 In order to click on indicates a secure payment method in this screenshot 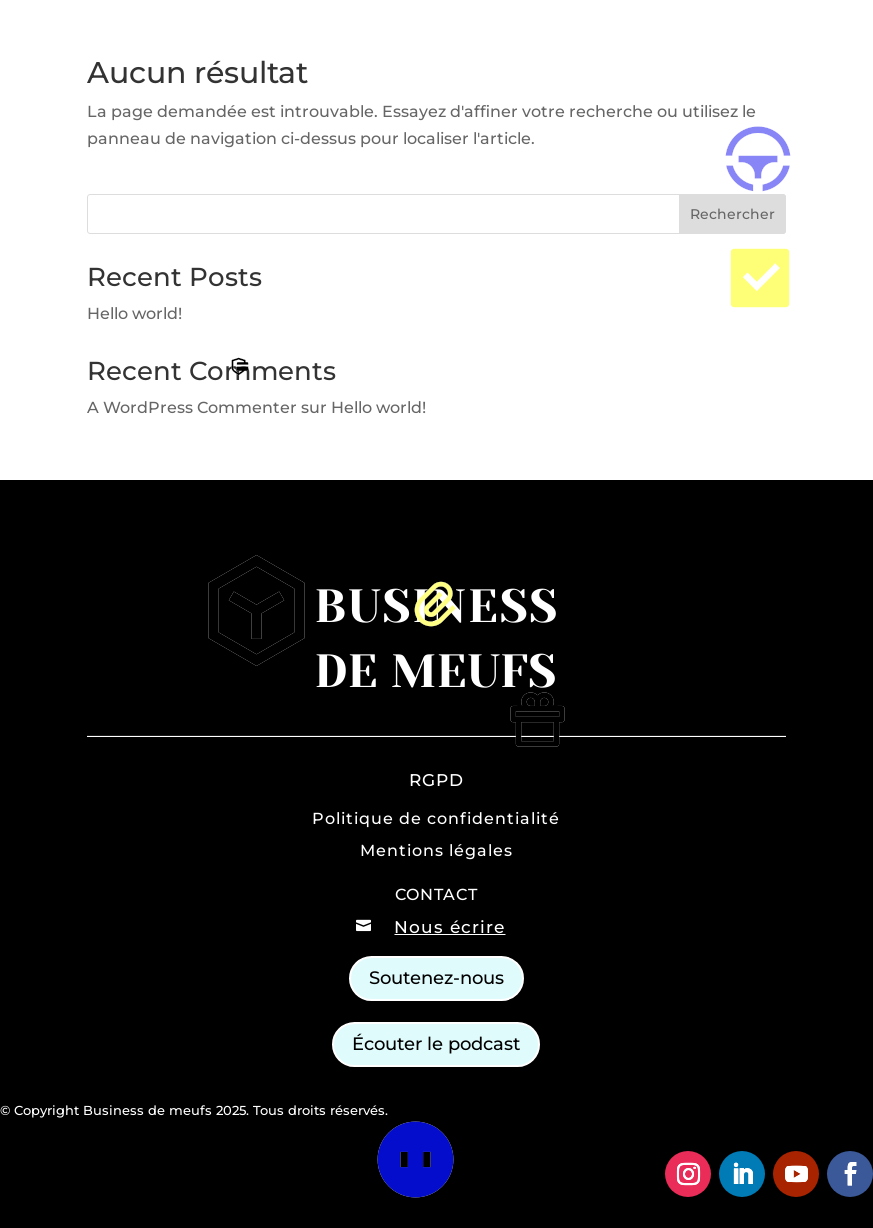, I will do `click(239, 366)`.